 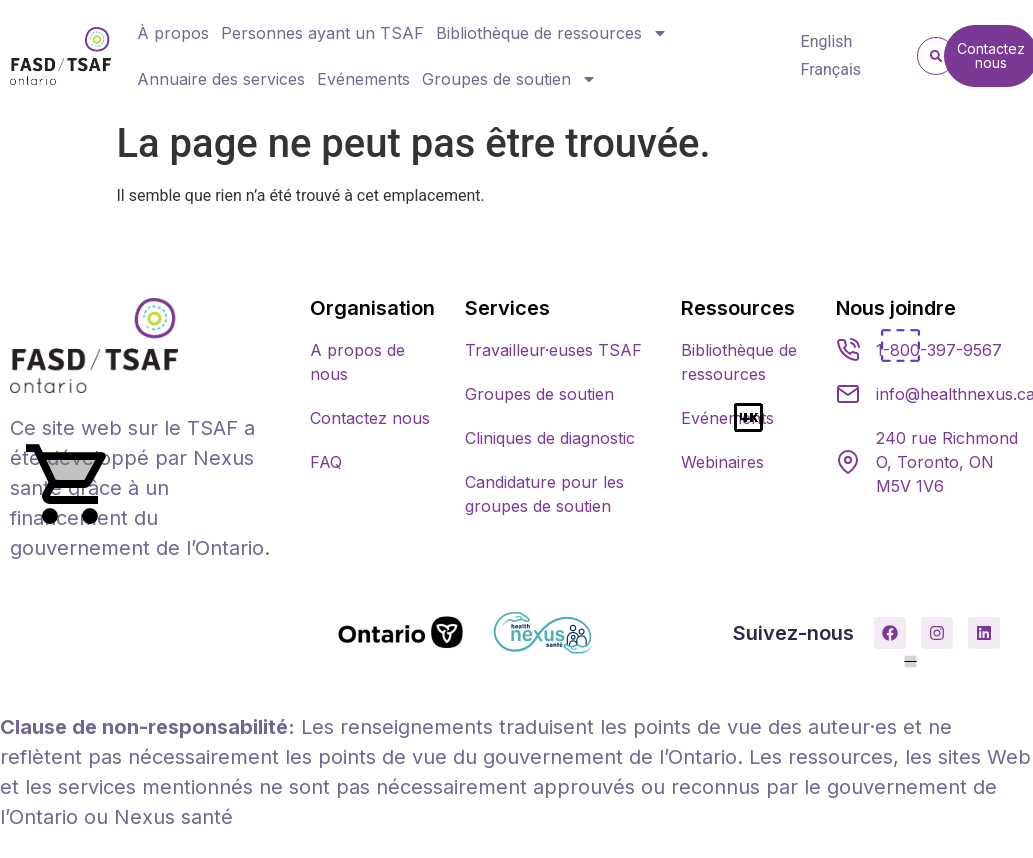 I want to click on decrease quantity or value, so click(x=910, y=661).